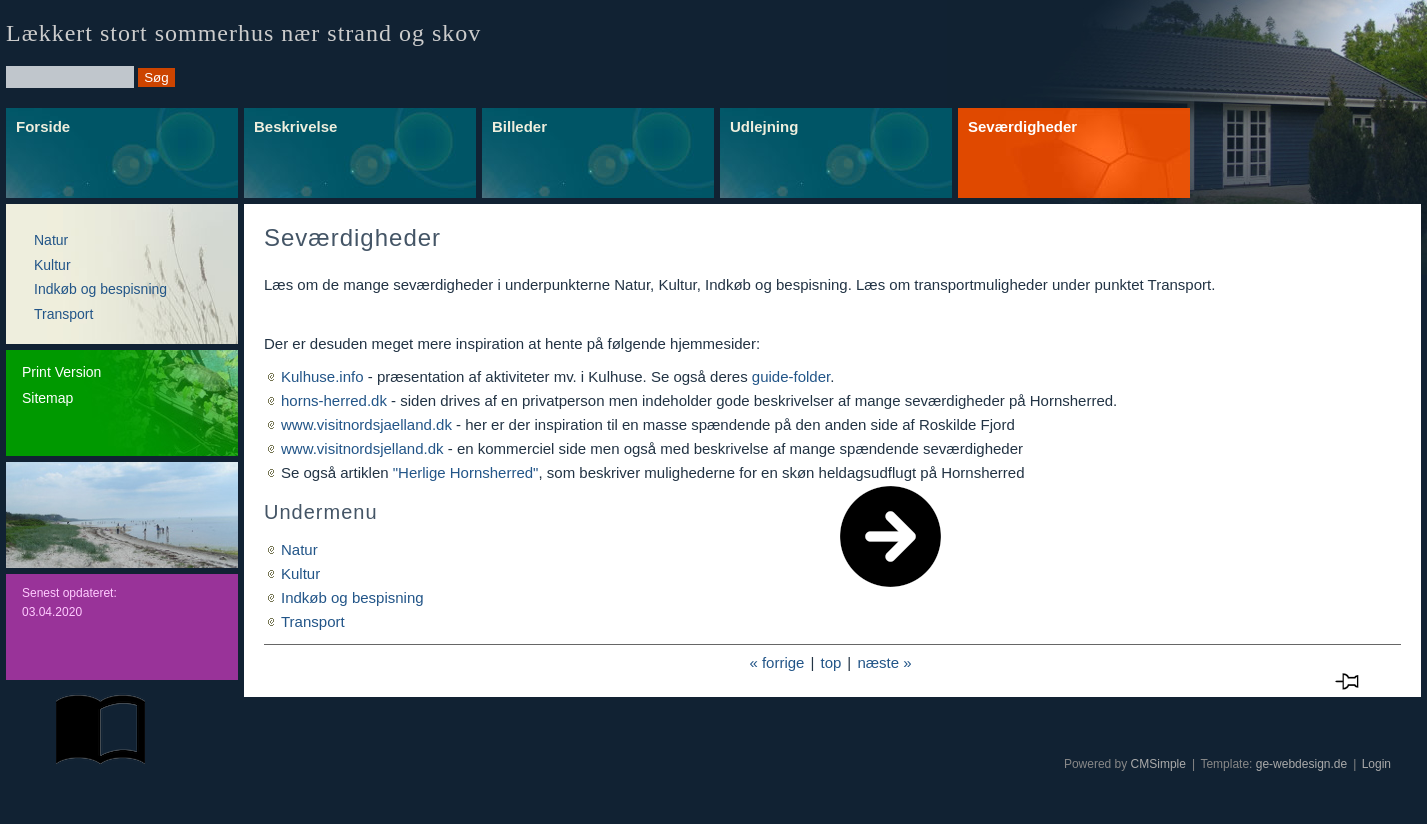 This screenshot has width=1427, height=824. Describe the element at coordinates (1347, 680) in the screenshot. I see `pin an item to keep it visible` at that location.